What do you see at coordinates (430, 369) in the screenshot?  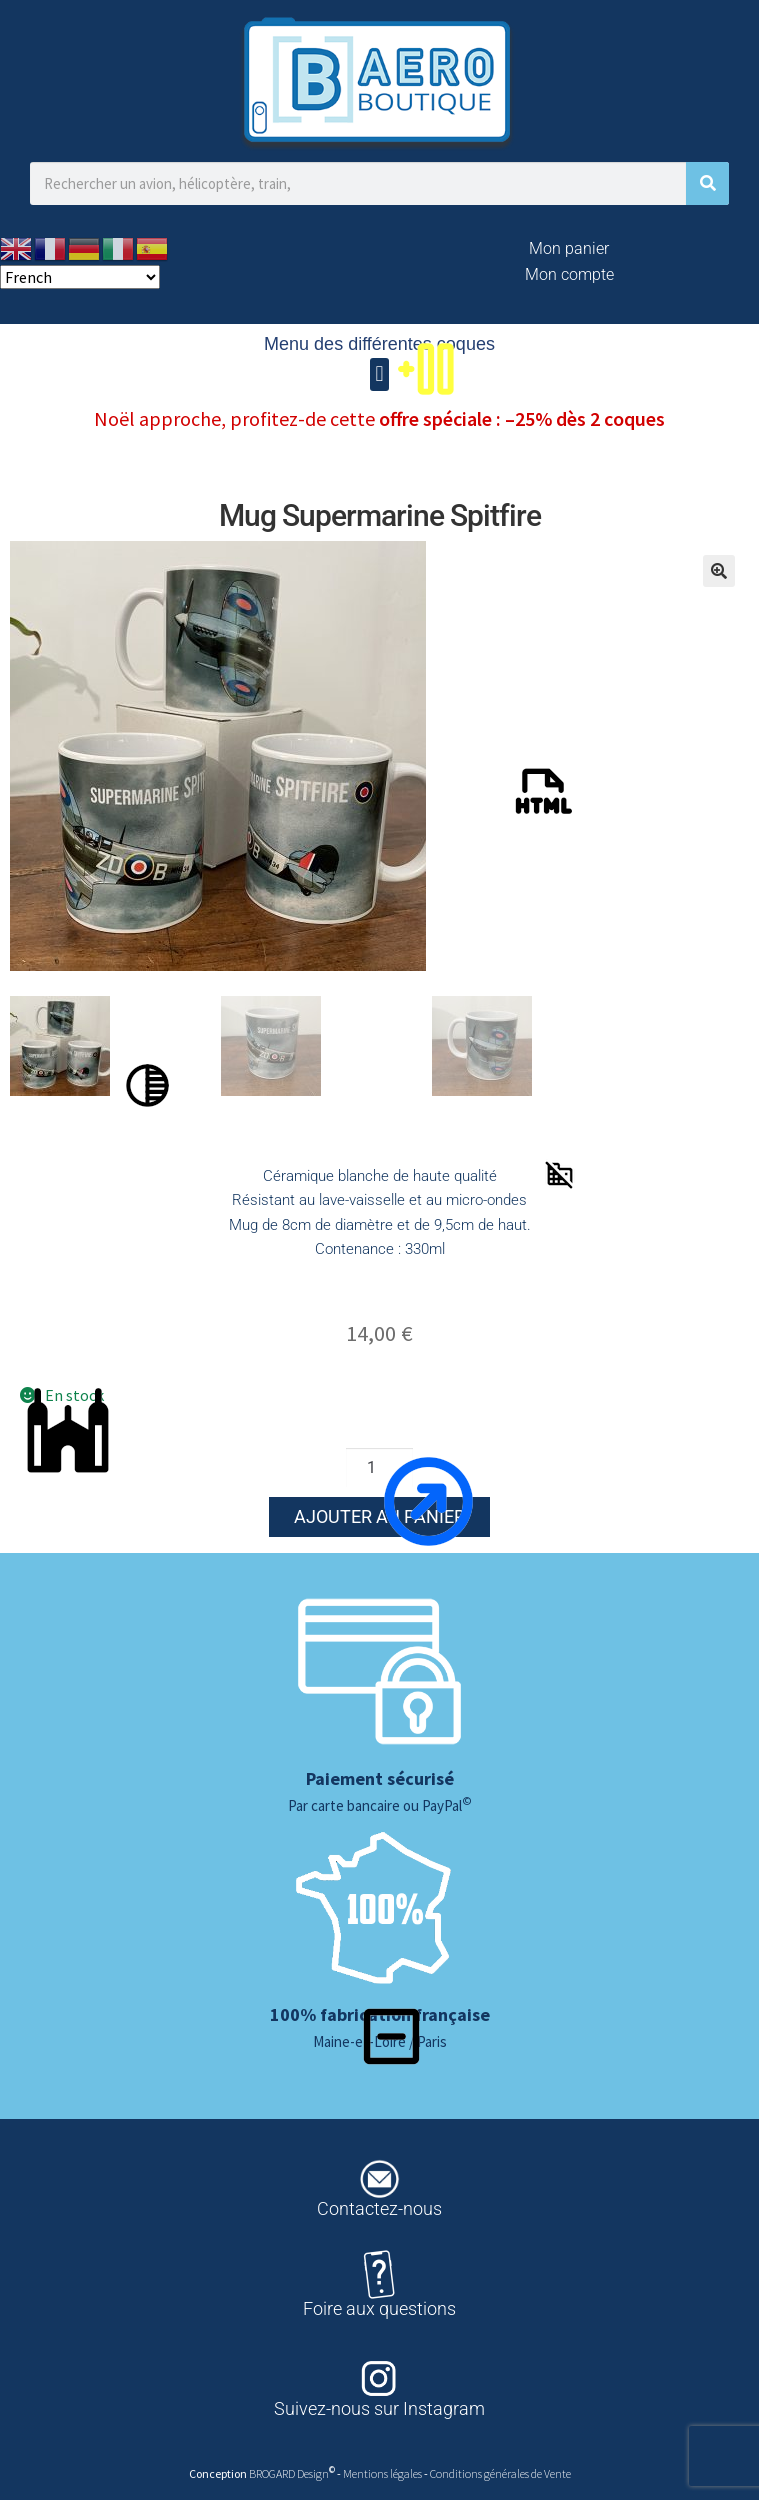 I see `add a new column to the left` at bounding box center [430, 369].